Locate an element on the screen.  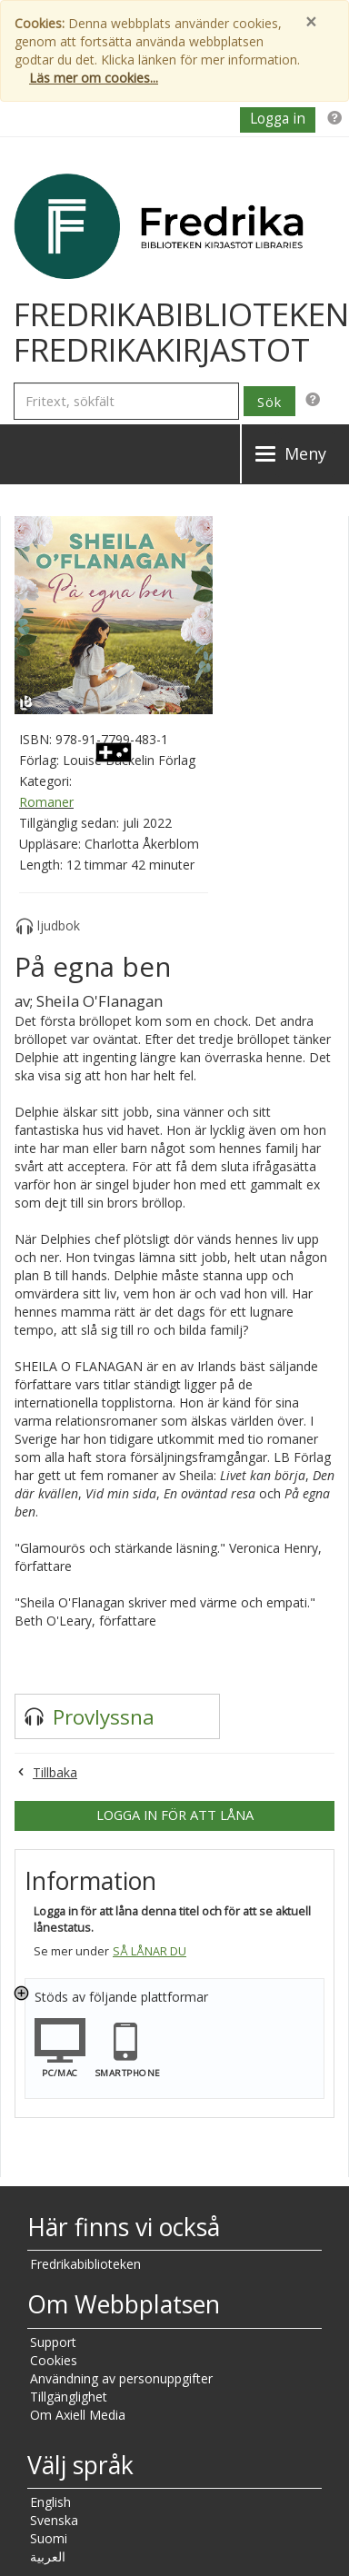
add a new item or element is located at coordinates (21, 1993).